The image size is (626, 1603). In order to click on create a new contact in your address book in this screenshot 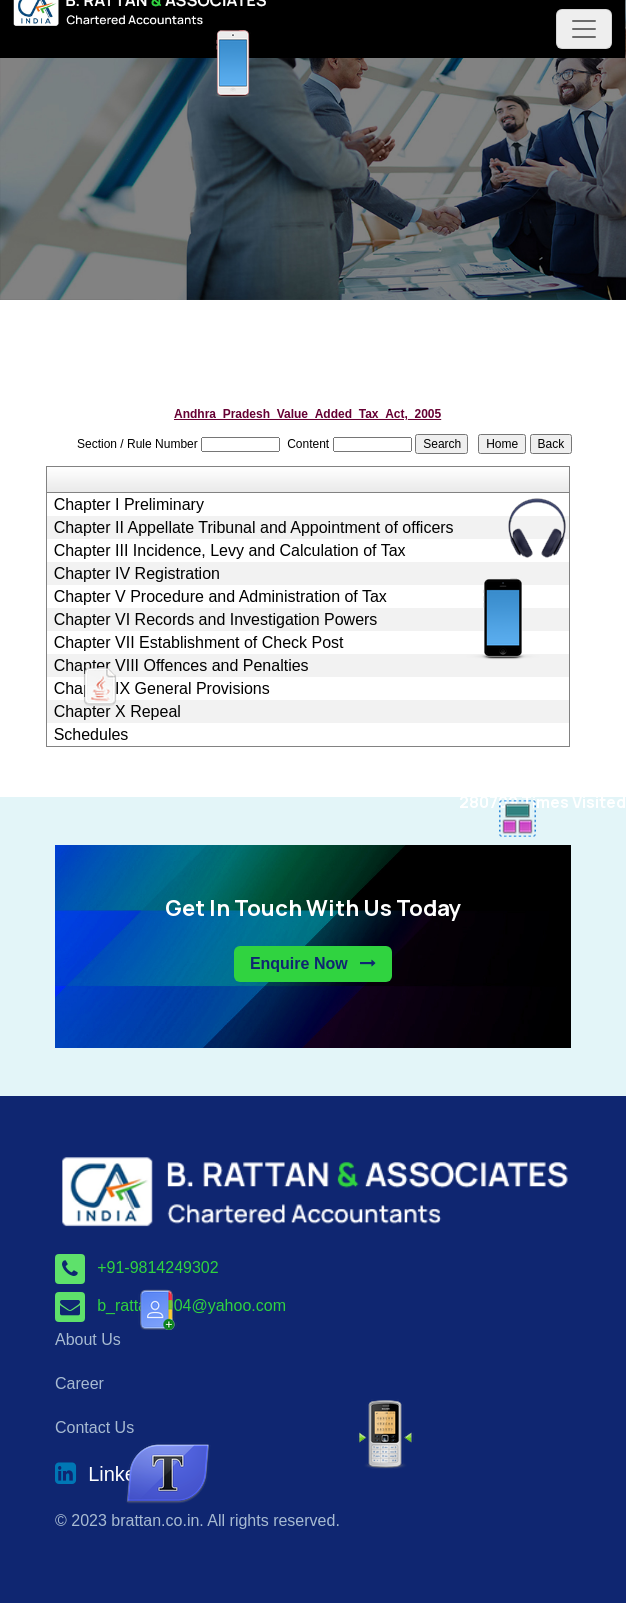, I will do `click(156, 1309)`.